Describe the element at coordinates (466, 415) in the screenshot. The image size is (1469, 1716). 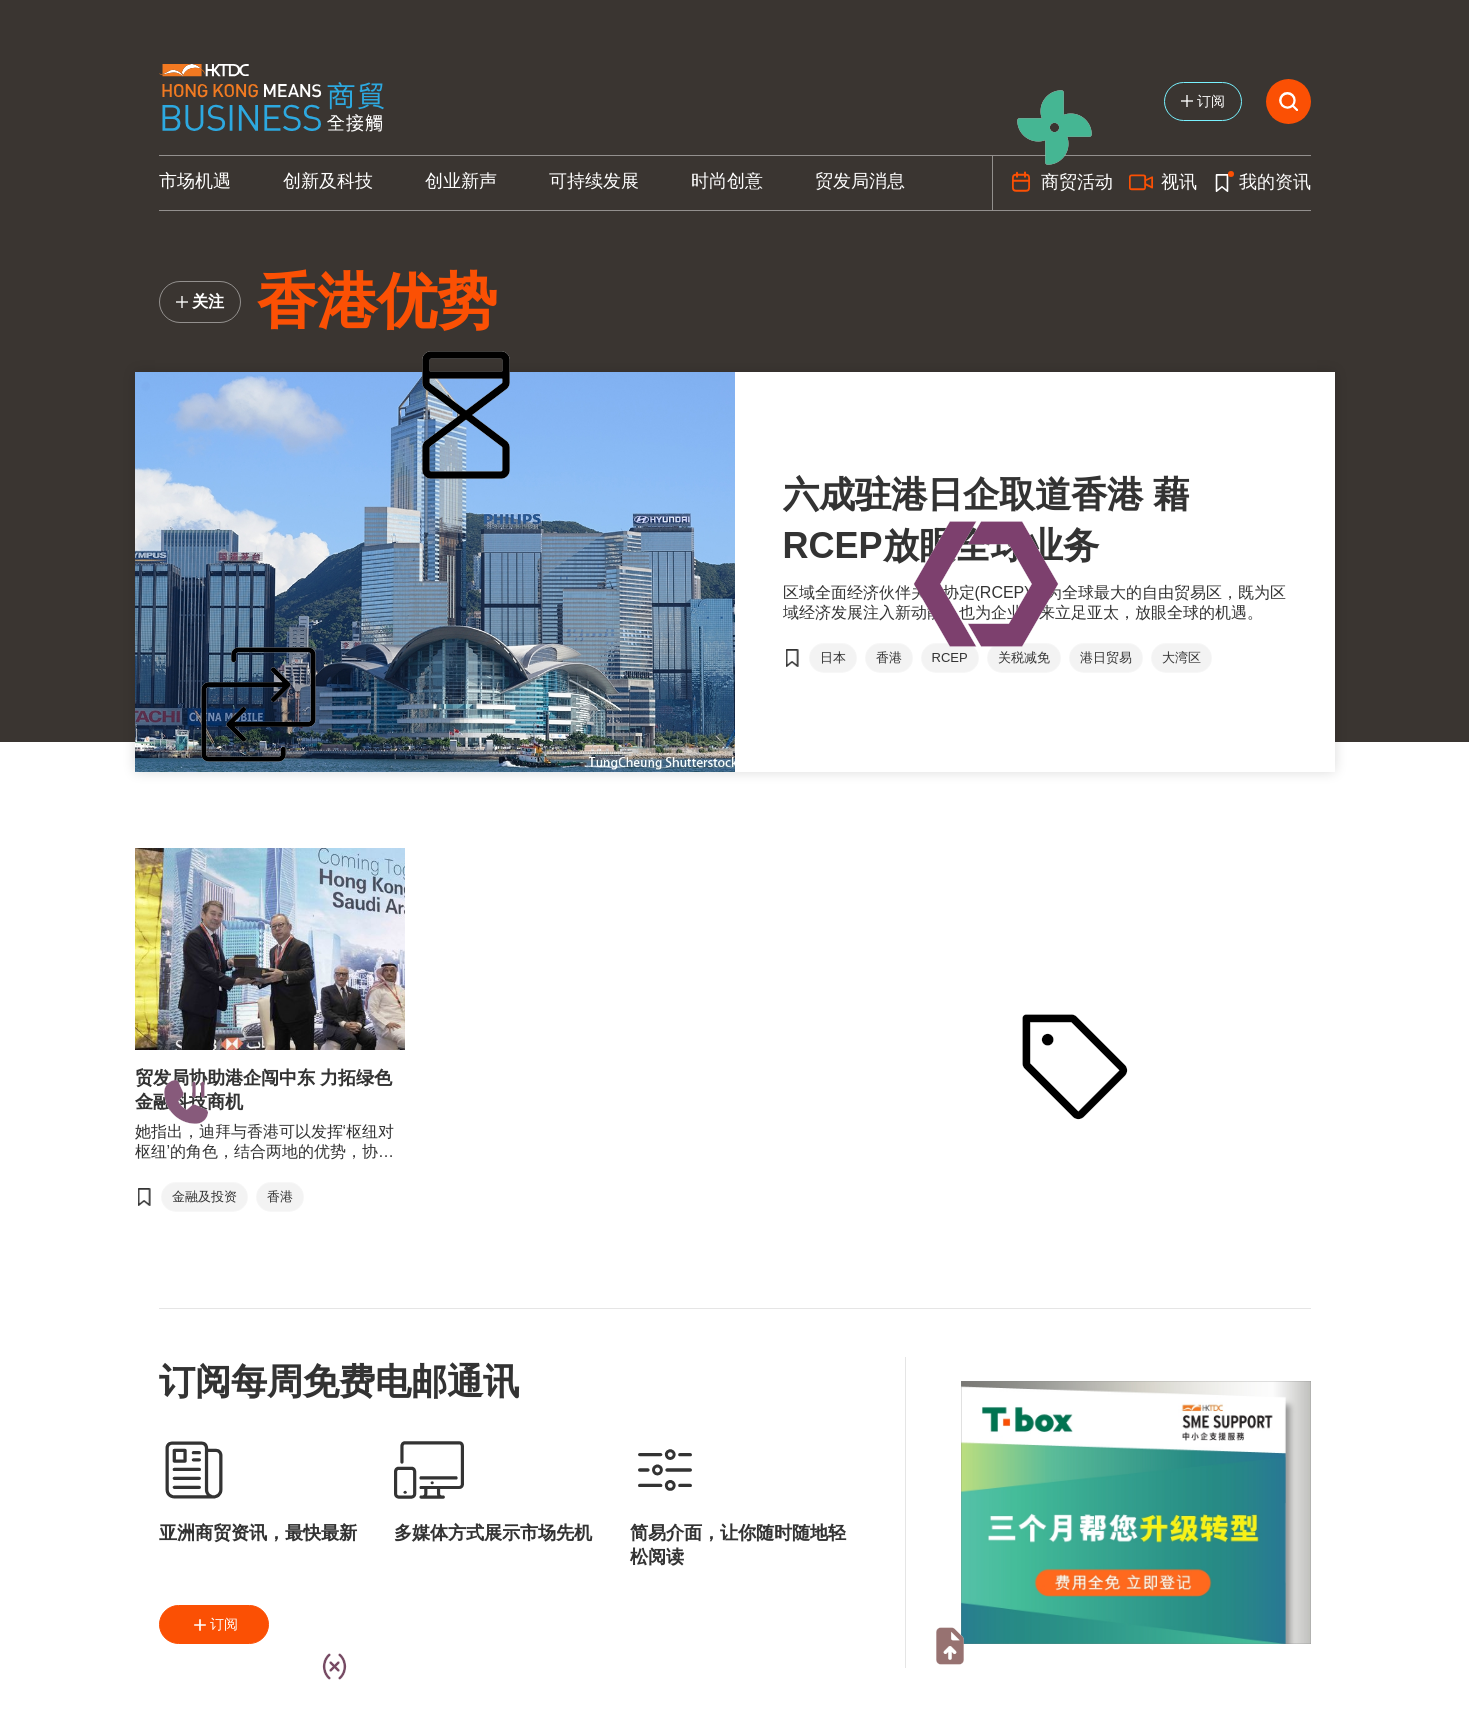
I see `indicates a timer or countdown in progress` at that location.